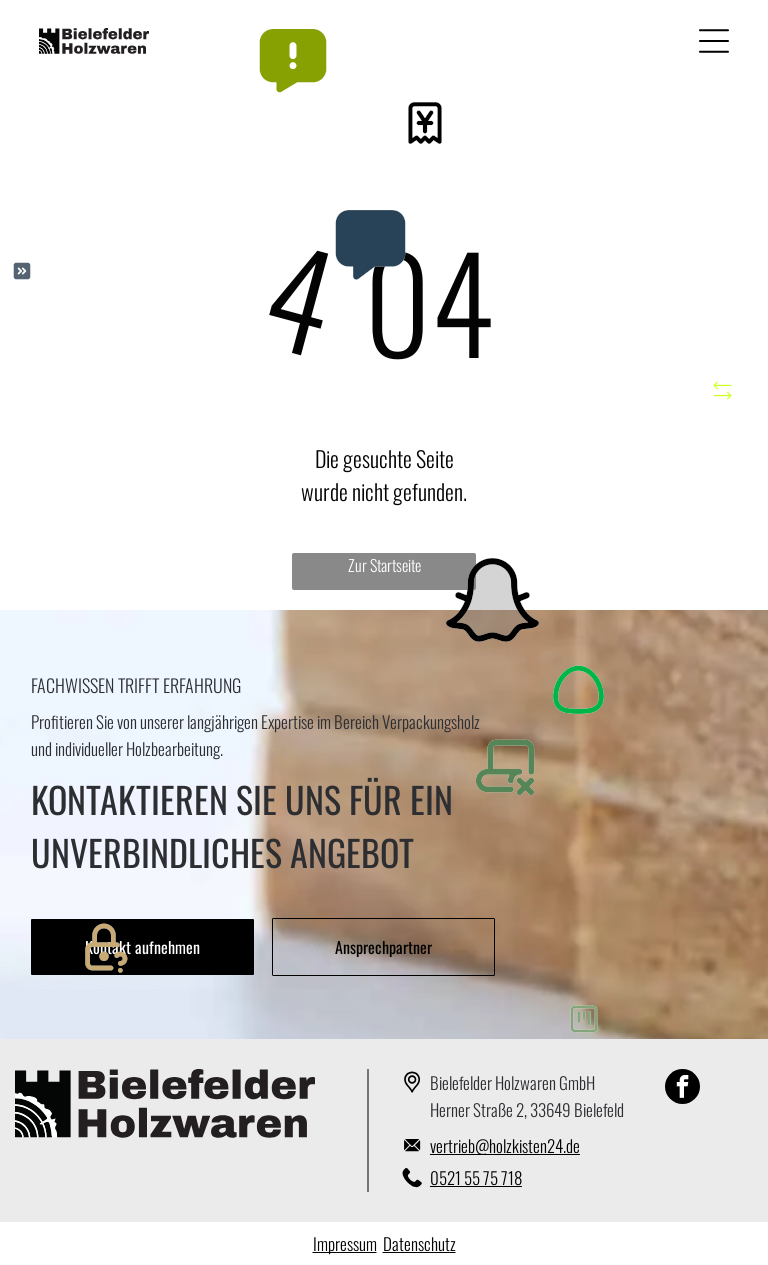 Image resolution: width=768 pixels, height=1265 pixels. What do you see at coordinates (104, 947) in the screenshot?
I see `view security or password help` at bounding box center [104, 947].